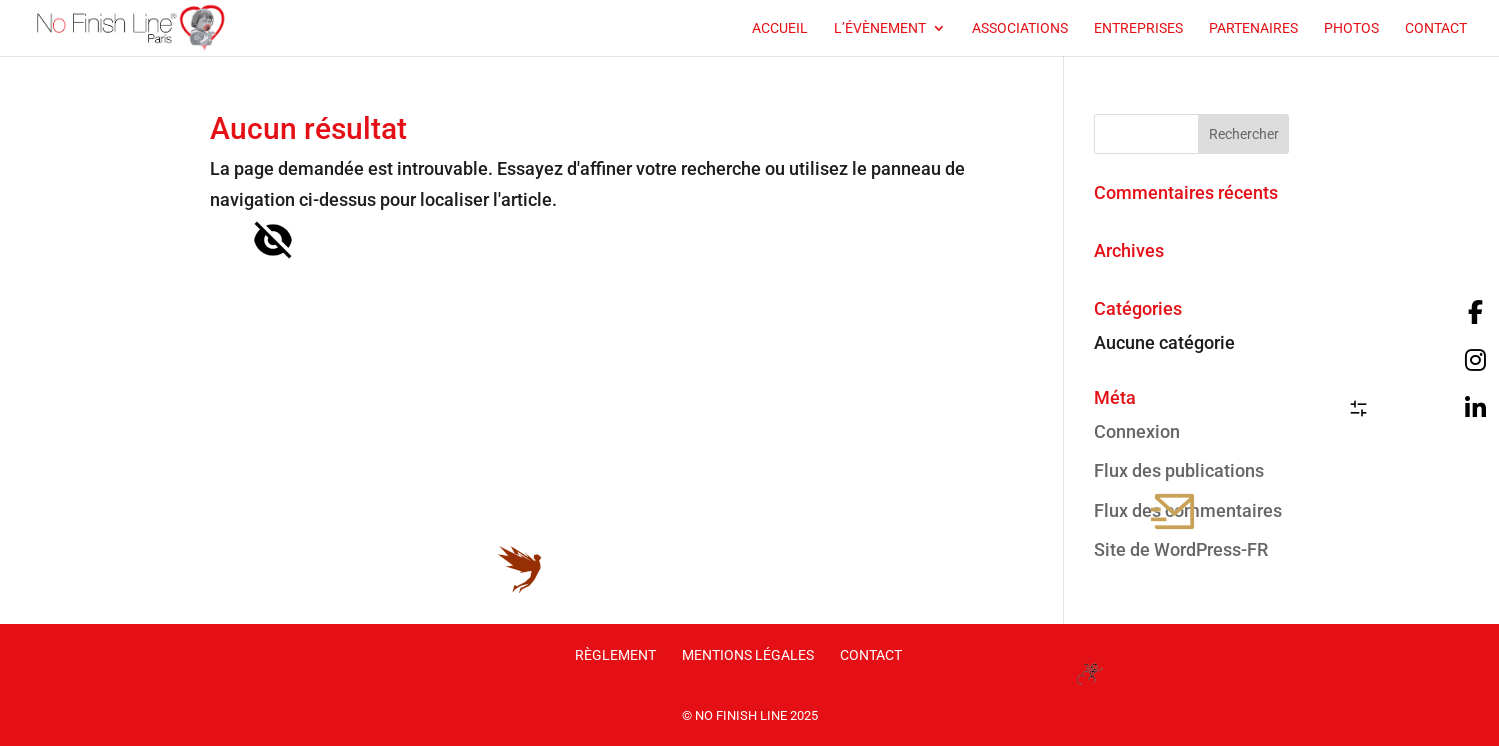 The image size is (1499, 746). I want to click on send an email or message, so click(1174, 511).